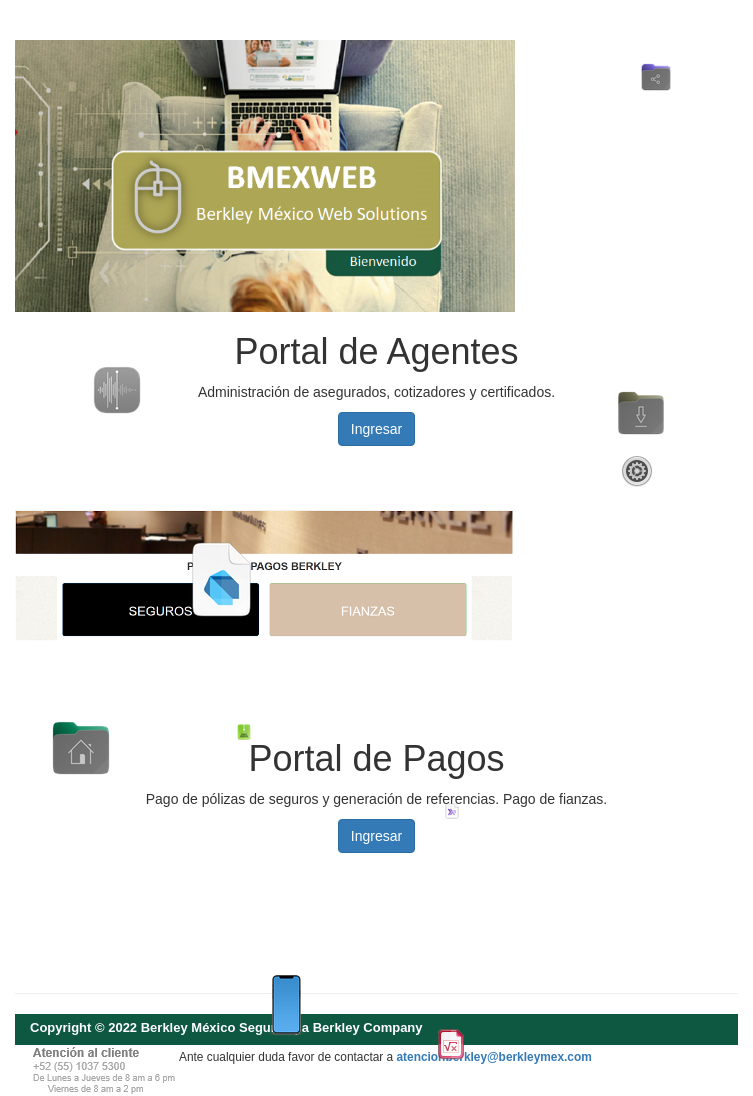  I want to click on open the voice memos app to record or play audio, so click(117, 390).